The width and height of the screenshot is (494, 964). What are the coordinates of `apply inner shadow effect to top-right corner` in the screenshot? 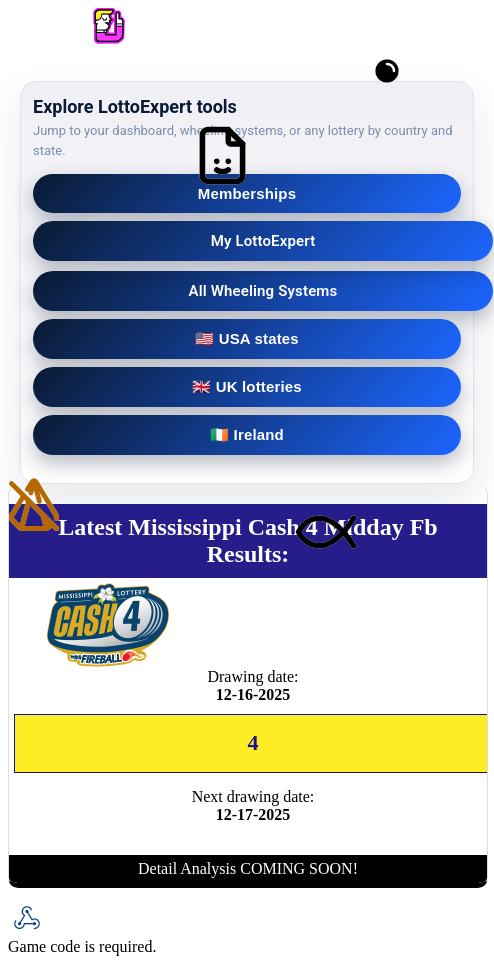 It's located at (387, 71).